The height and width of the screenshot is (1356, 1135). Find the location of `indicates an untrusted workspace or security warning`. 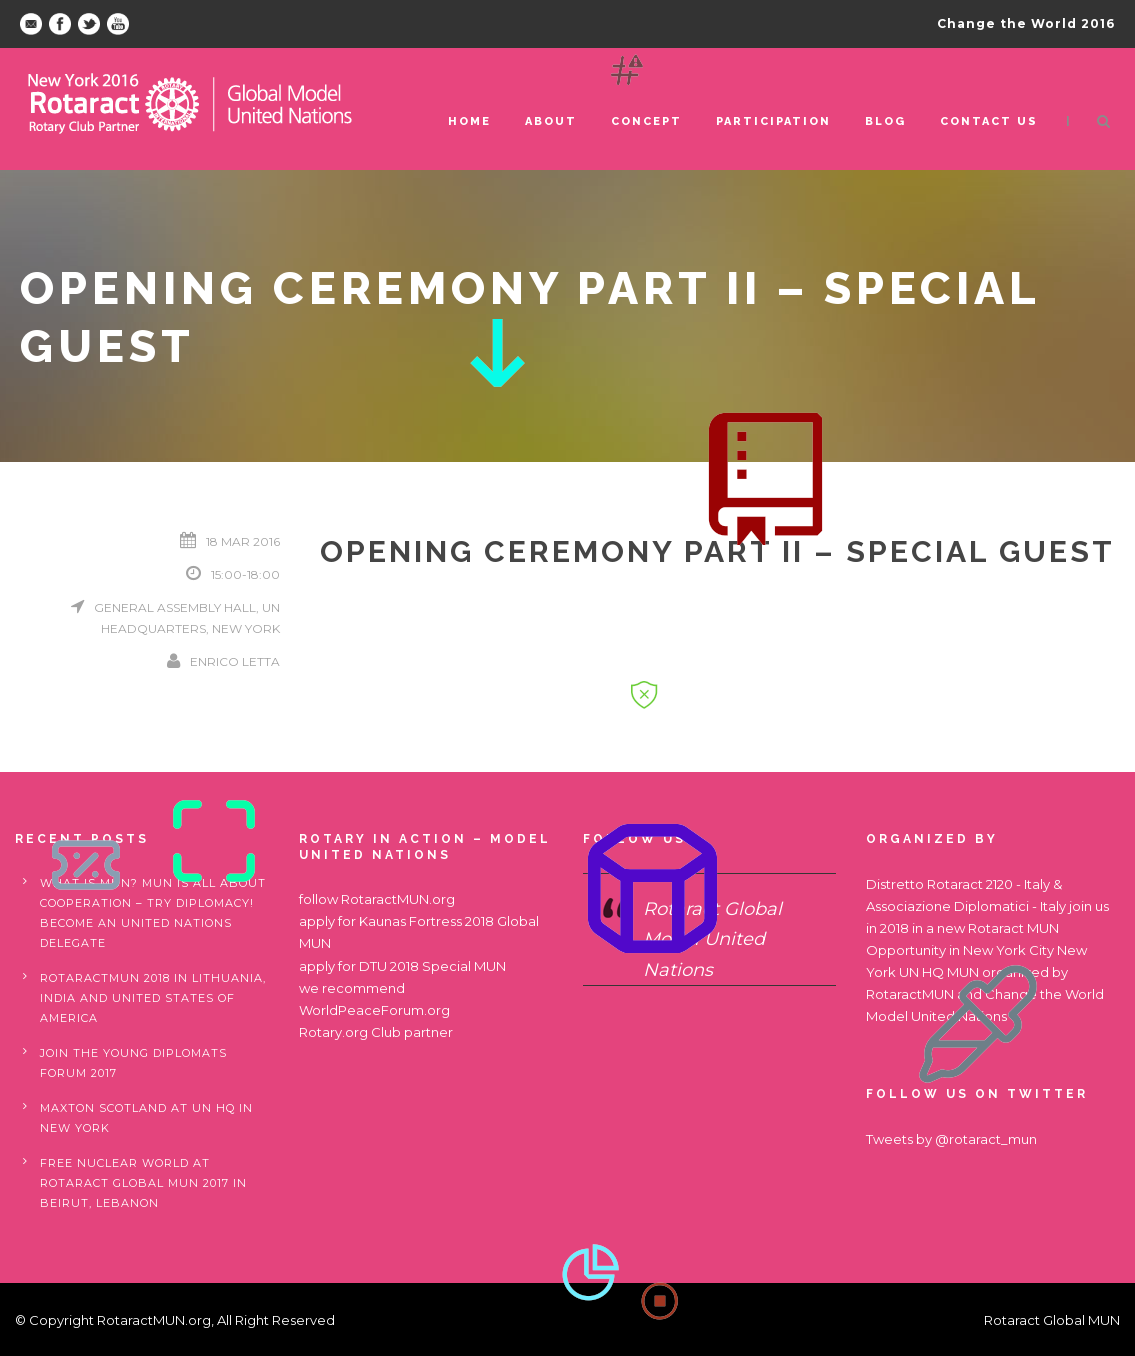

indicates an untrusted workspace or security warning is located at coordinates (644, 695).